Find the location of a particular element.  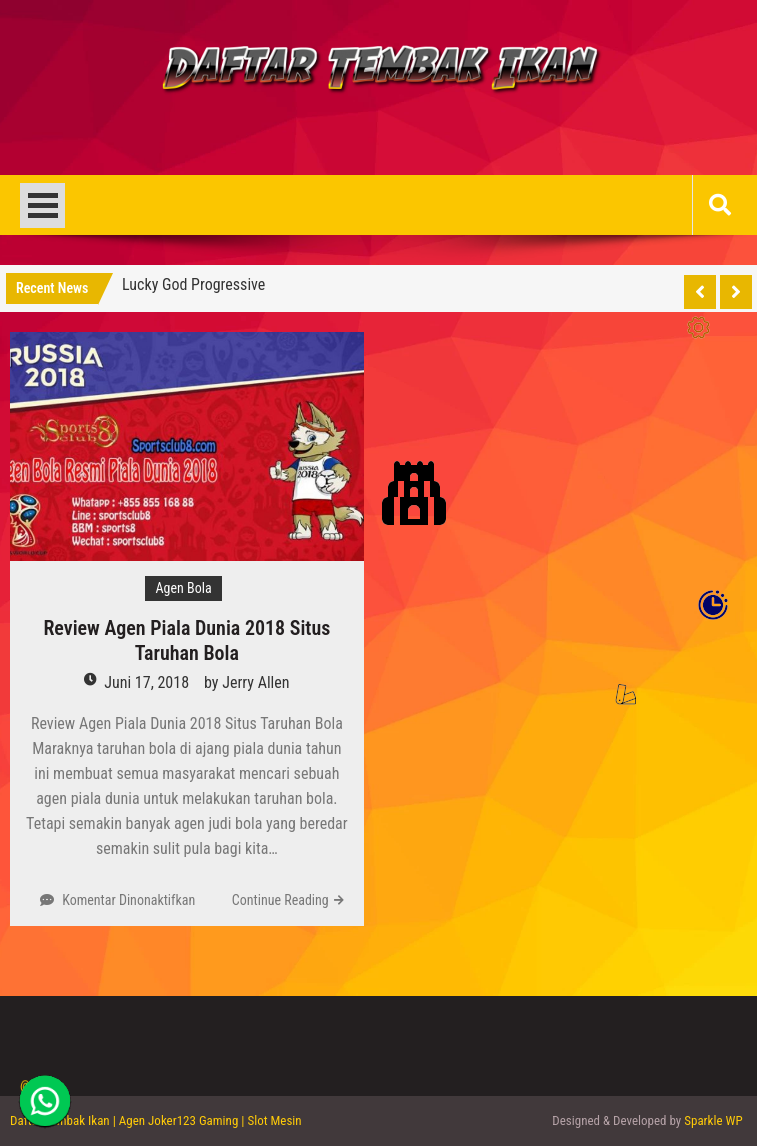

access color palette or theme options is located at coordinates (625, 695).